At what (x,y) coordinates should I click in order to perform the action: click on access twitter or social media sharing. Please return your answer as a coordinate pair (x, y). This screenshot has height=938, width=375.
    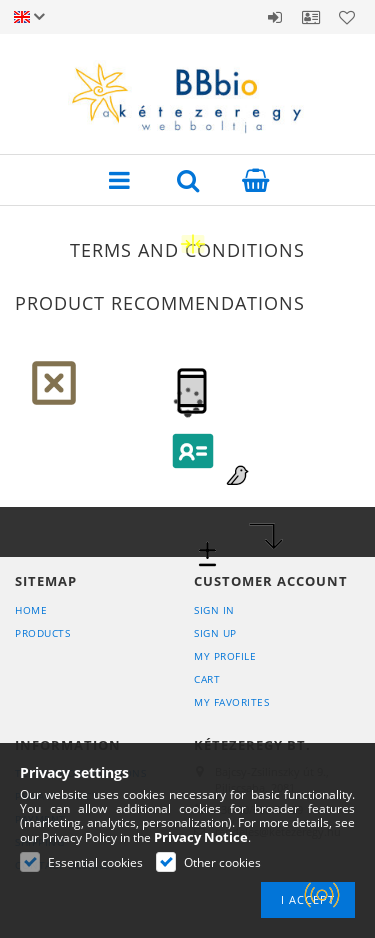
    Looking at the image, I should click on (238, 476).